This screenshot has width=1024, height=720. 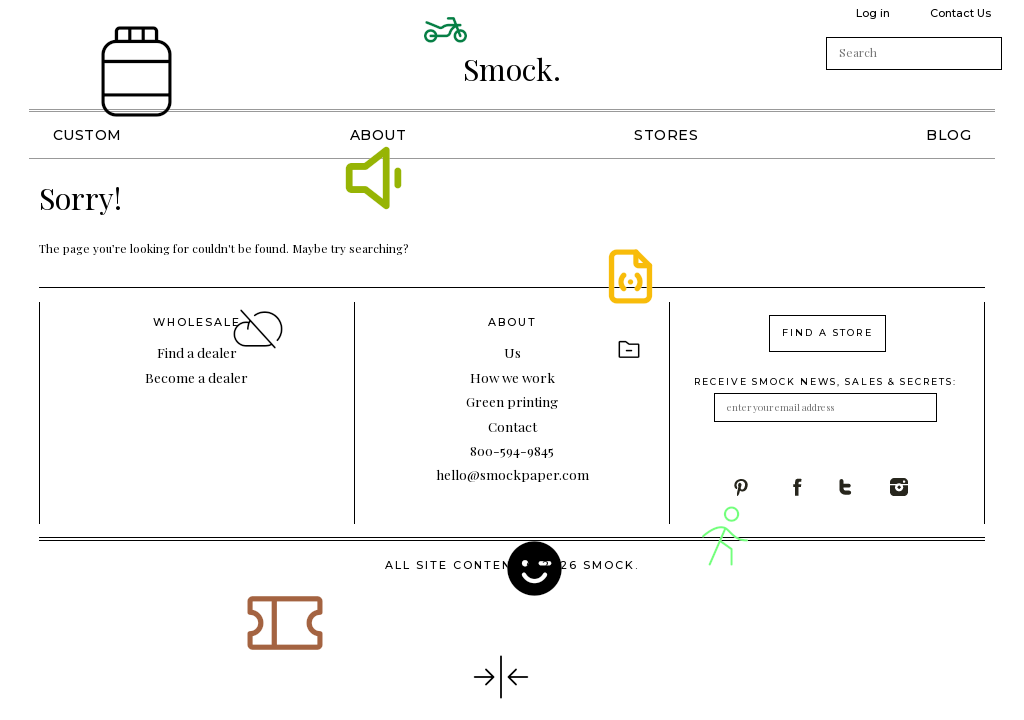 I want to click on view or manage stored items, so click(x=136, y=71).